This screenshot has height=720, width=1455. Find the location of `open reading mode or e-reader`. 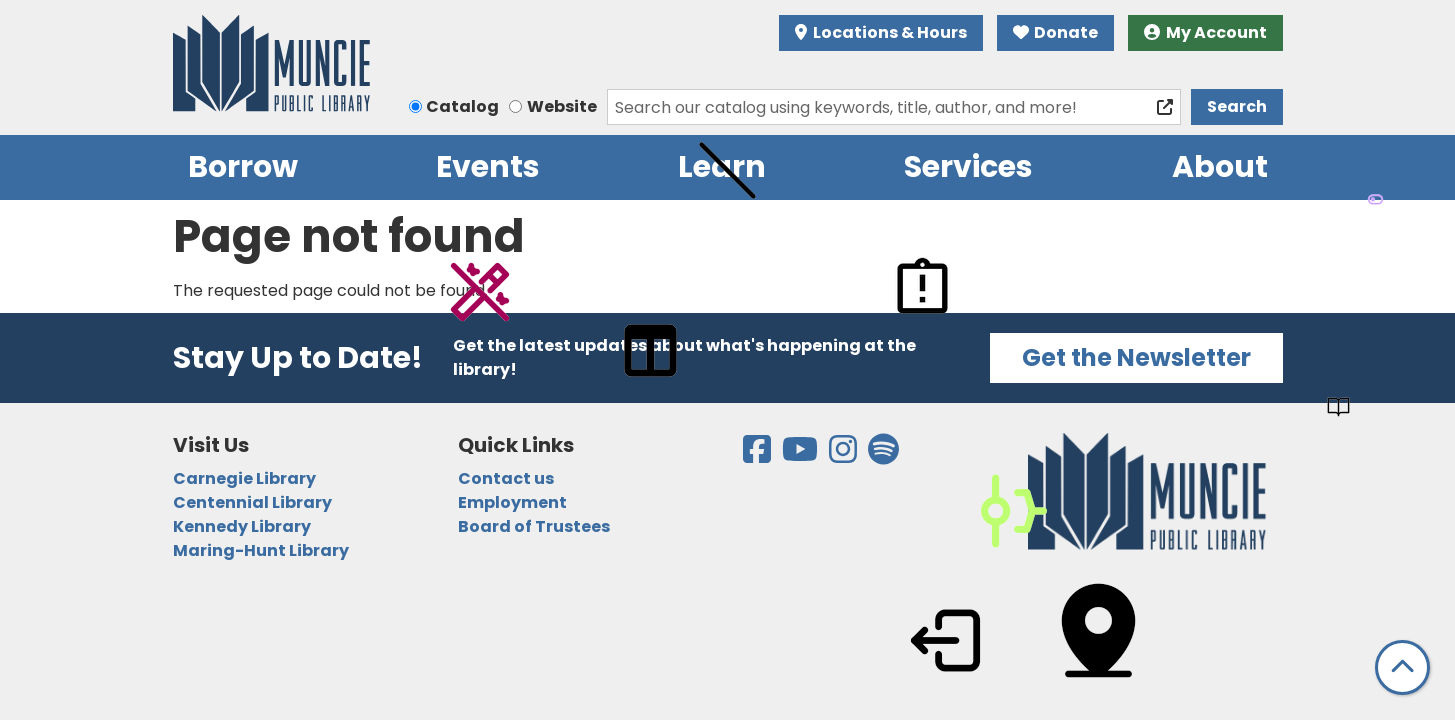

open reading mode or e-reader is located at coordinates (1338, 405).